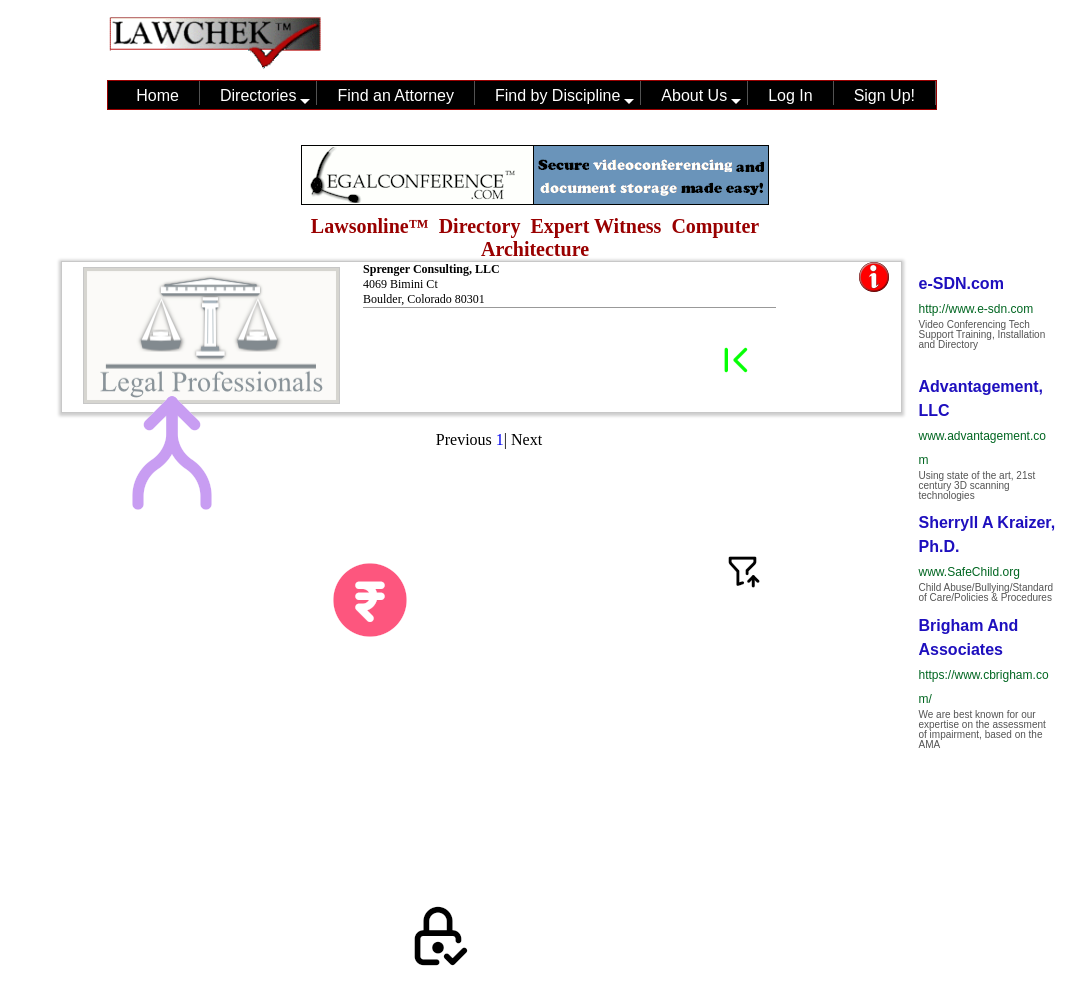 This screenshot has width=1070, height=999. I want to click on merge branches or paths together, so click(172, 453).